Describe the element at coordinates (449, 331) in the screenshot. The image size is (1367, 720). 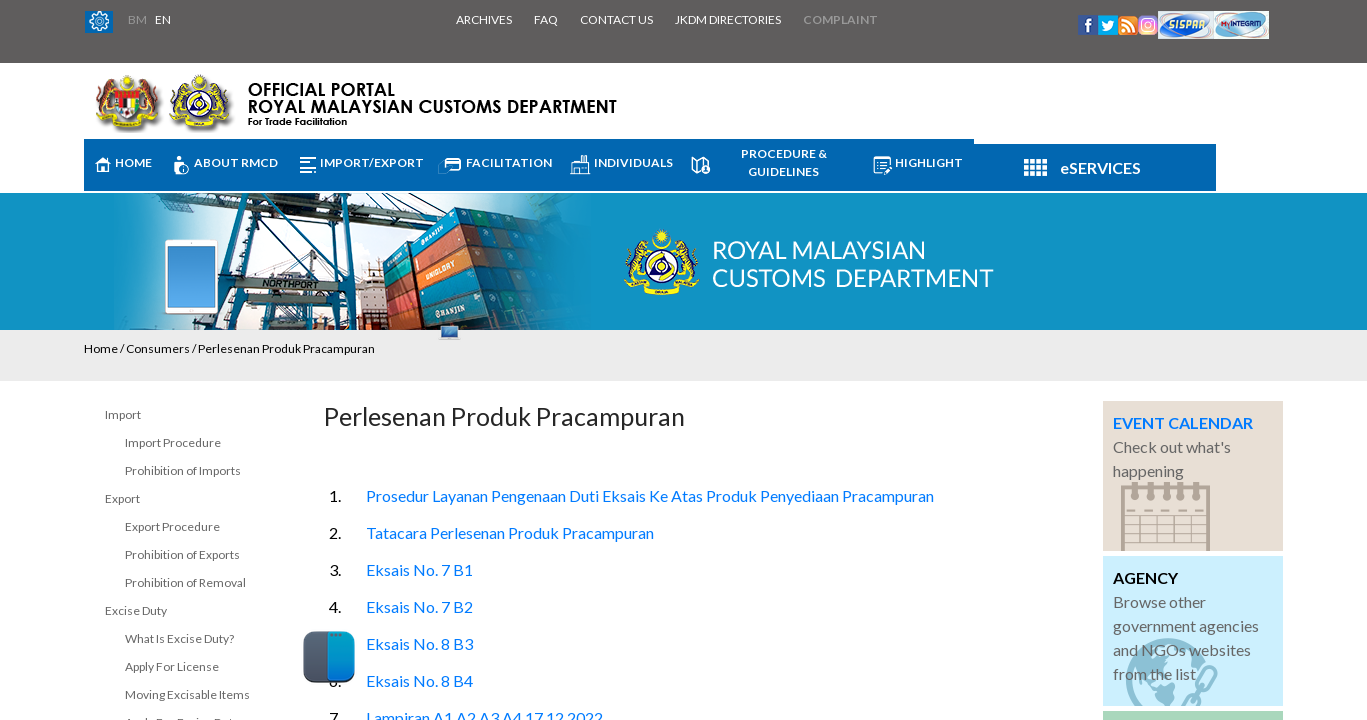
I see `represents a powerbook g4 12-inch laptop device` at that location.